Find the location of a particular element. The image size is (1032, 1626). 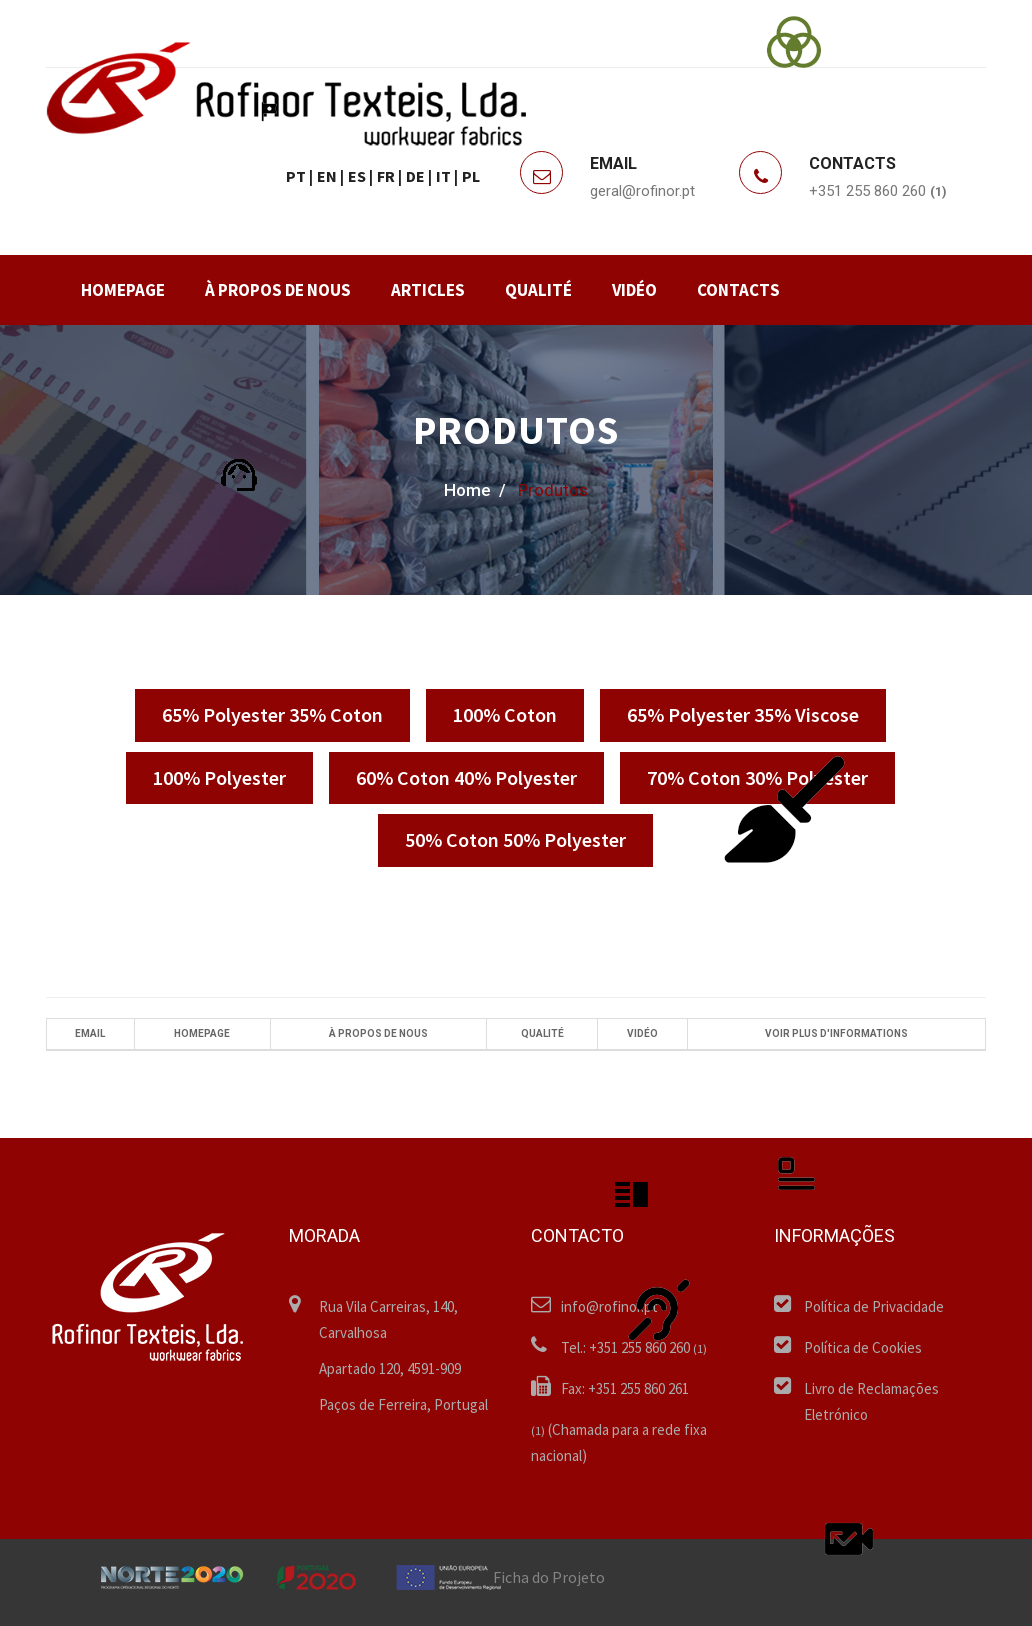

start a guided tour or walkthrough is located at coordinates (268, 111).